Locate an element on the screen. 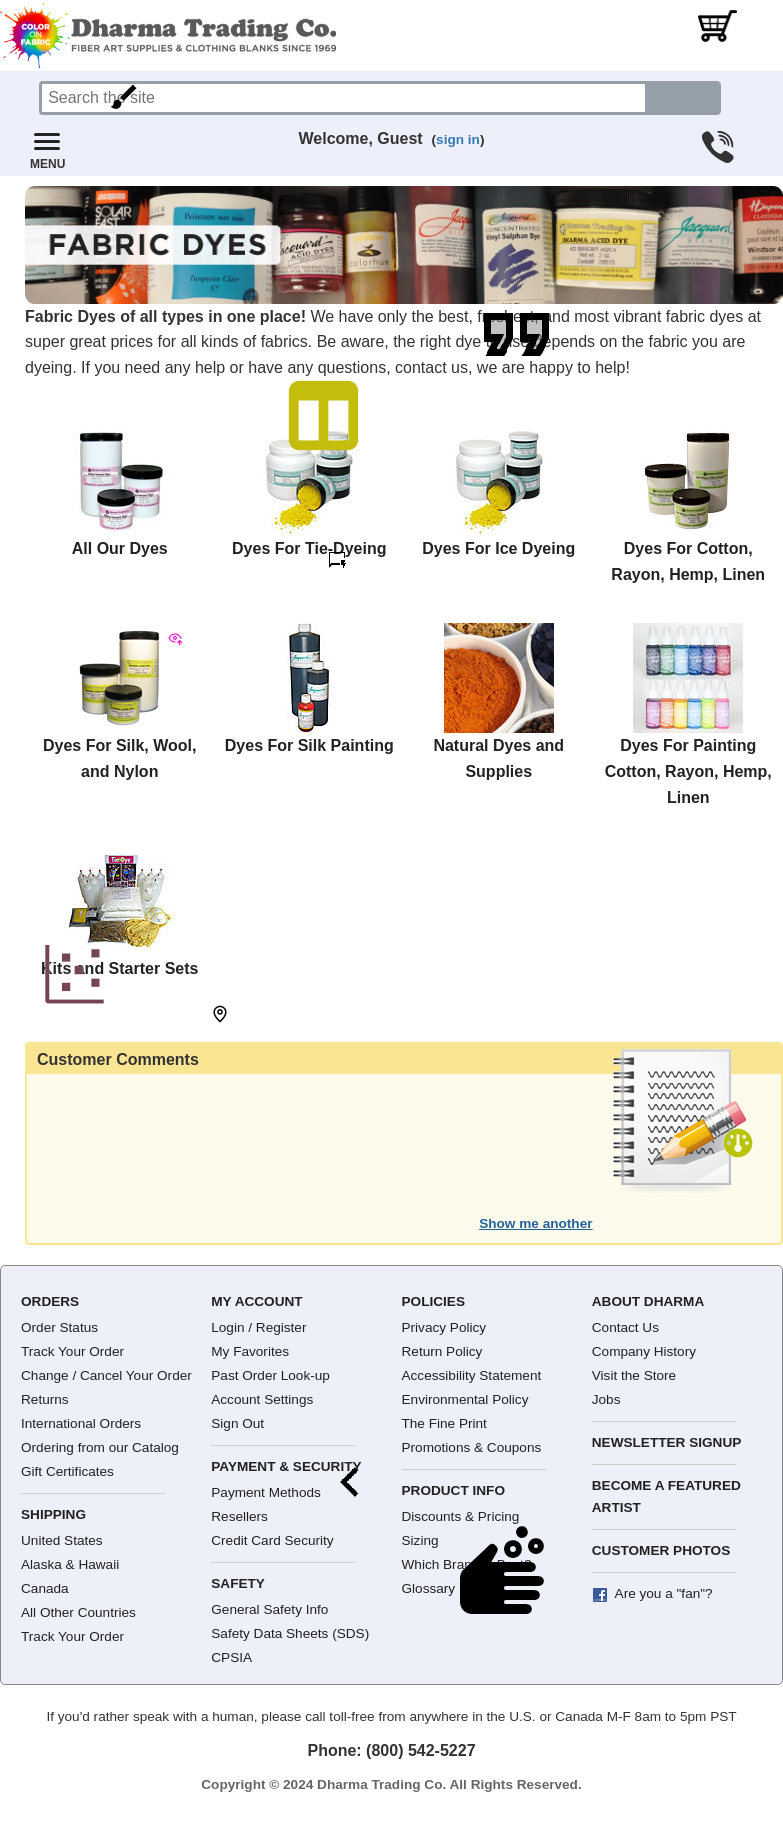  switch to column view layout is located at coordinates (323, 415).